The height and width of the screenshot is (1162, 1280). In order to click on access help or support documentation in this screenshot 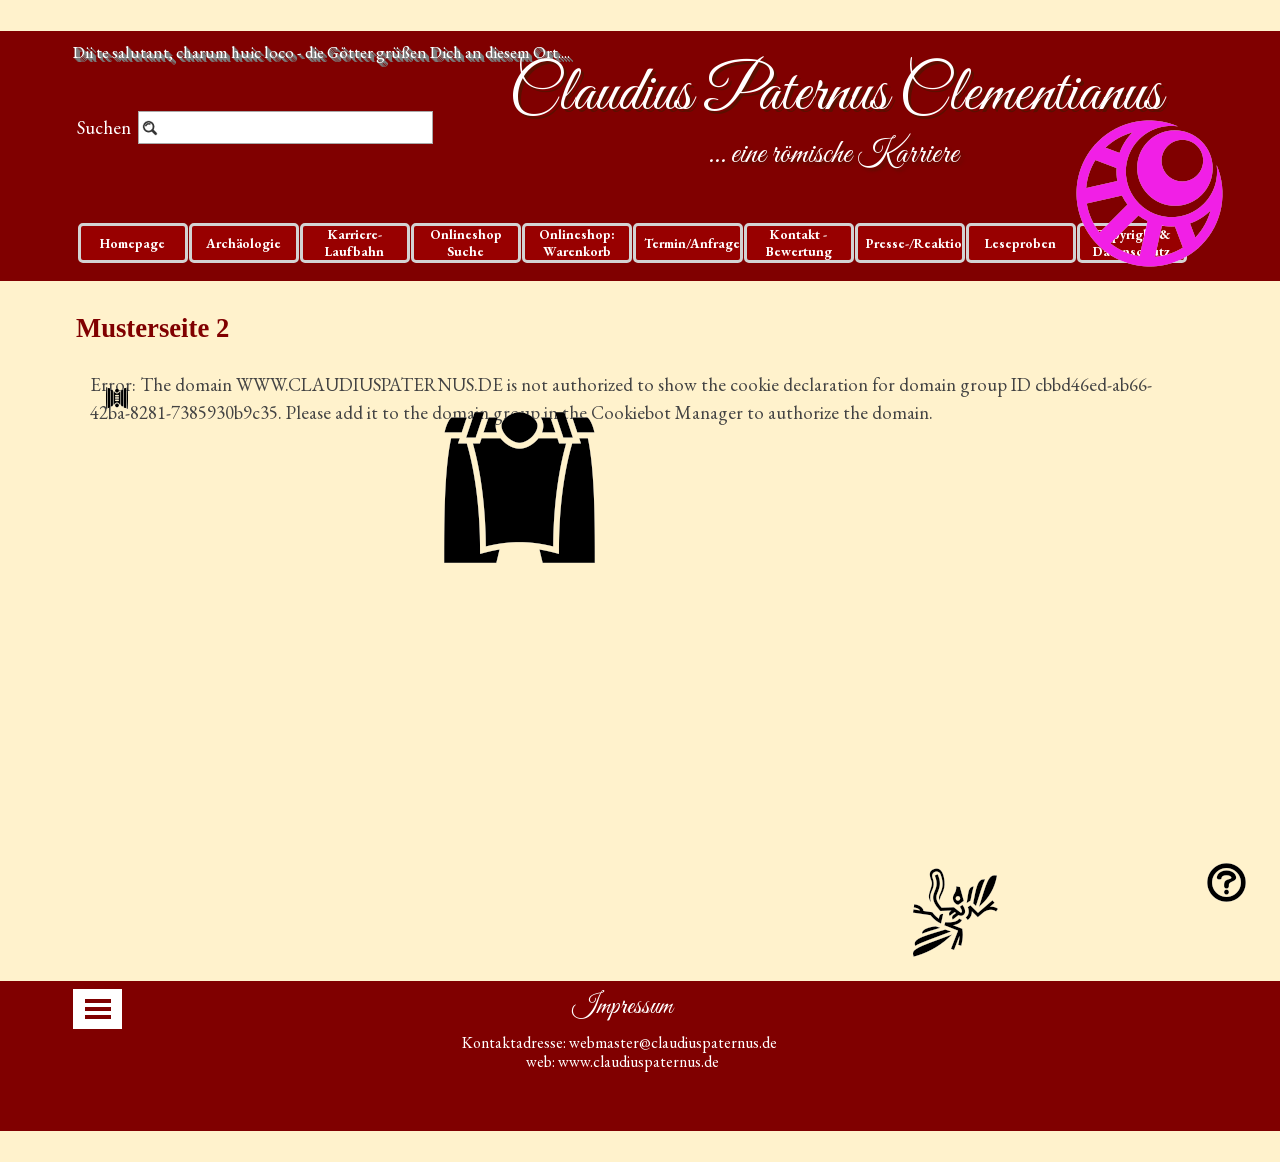, I will do `click(1226, 882)`.